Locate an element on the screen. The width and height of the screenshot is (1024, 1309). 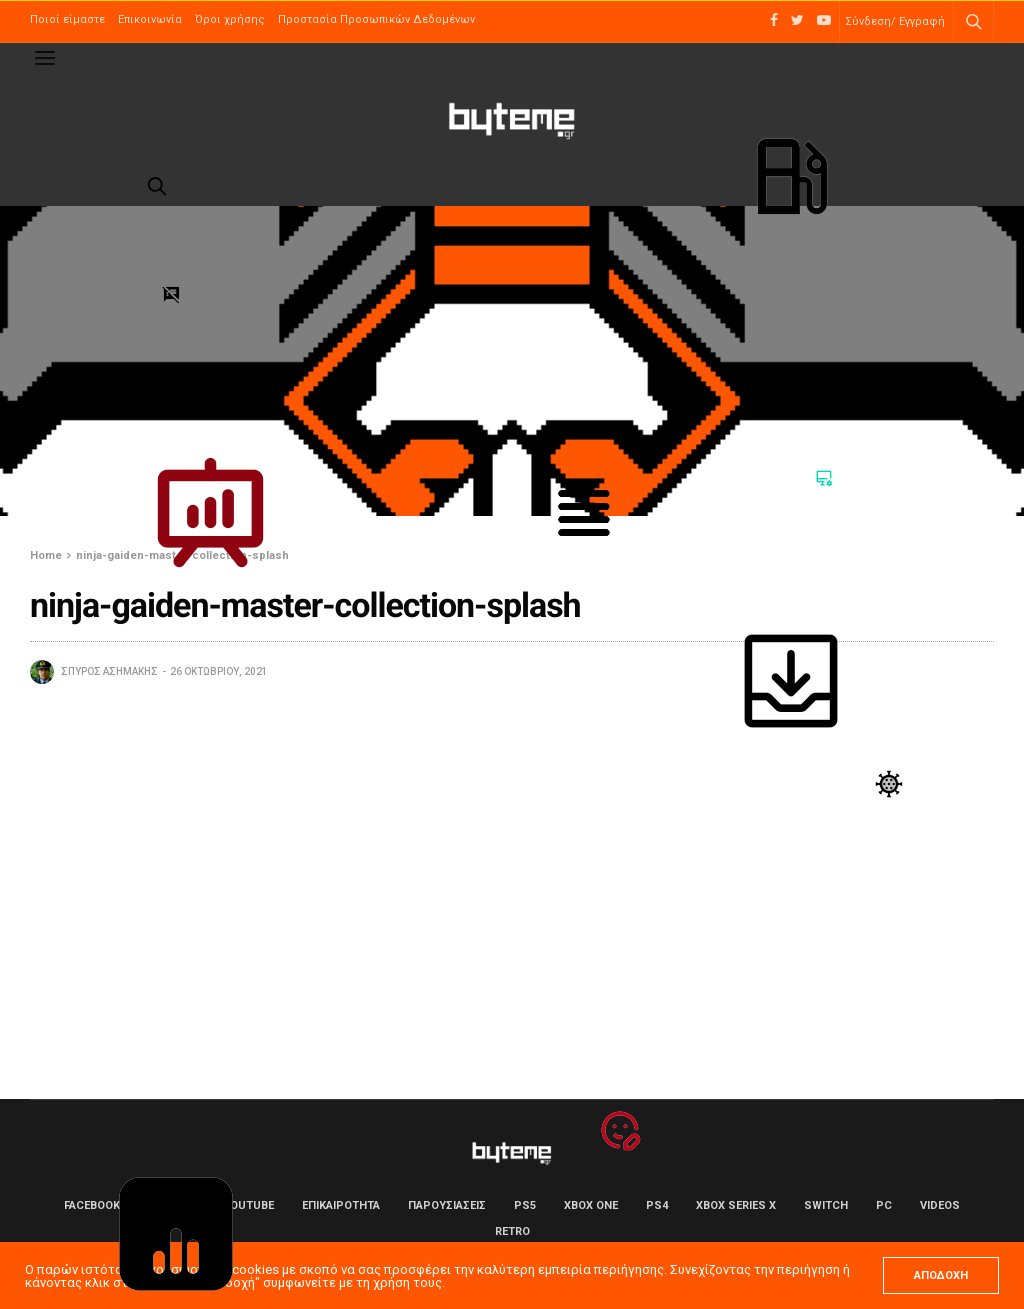
indicates covid-19 or coronavirus-related content is located at coordinates (889, 784).